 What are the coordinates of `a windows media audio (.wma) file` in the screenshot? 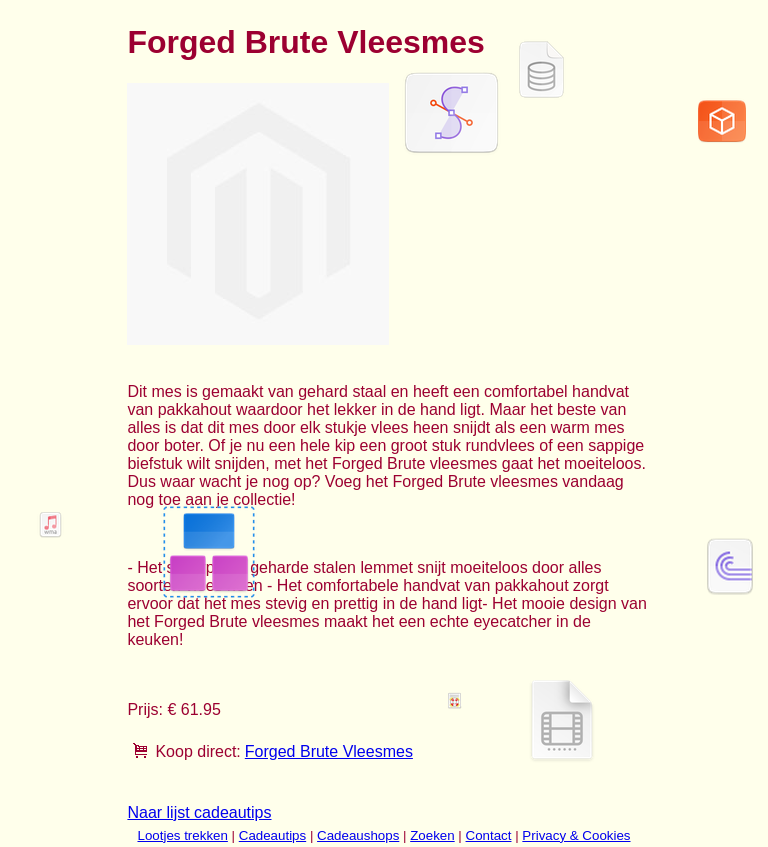 It's located at (50, 524).